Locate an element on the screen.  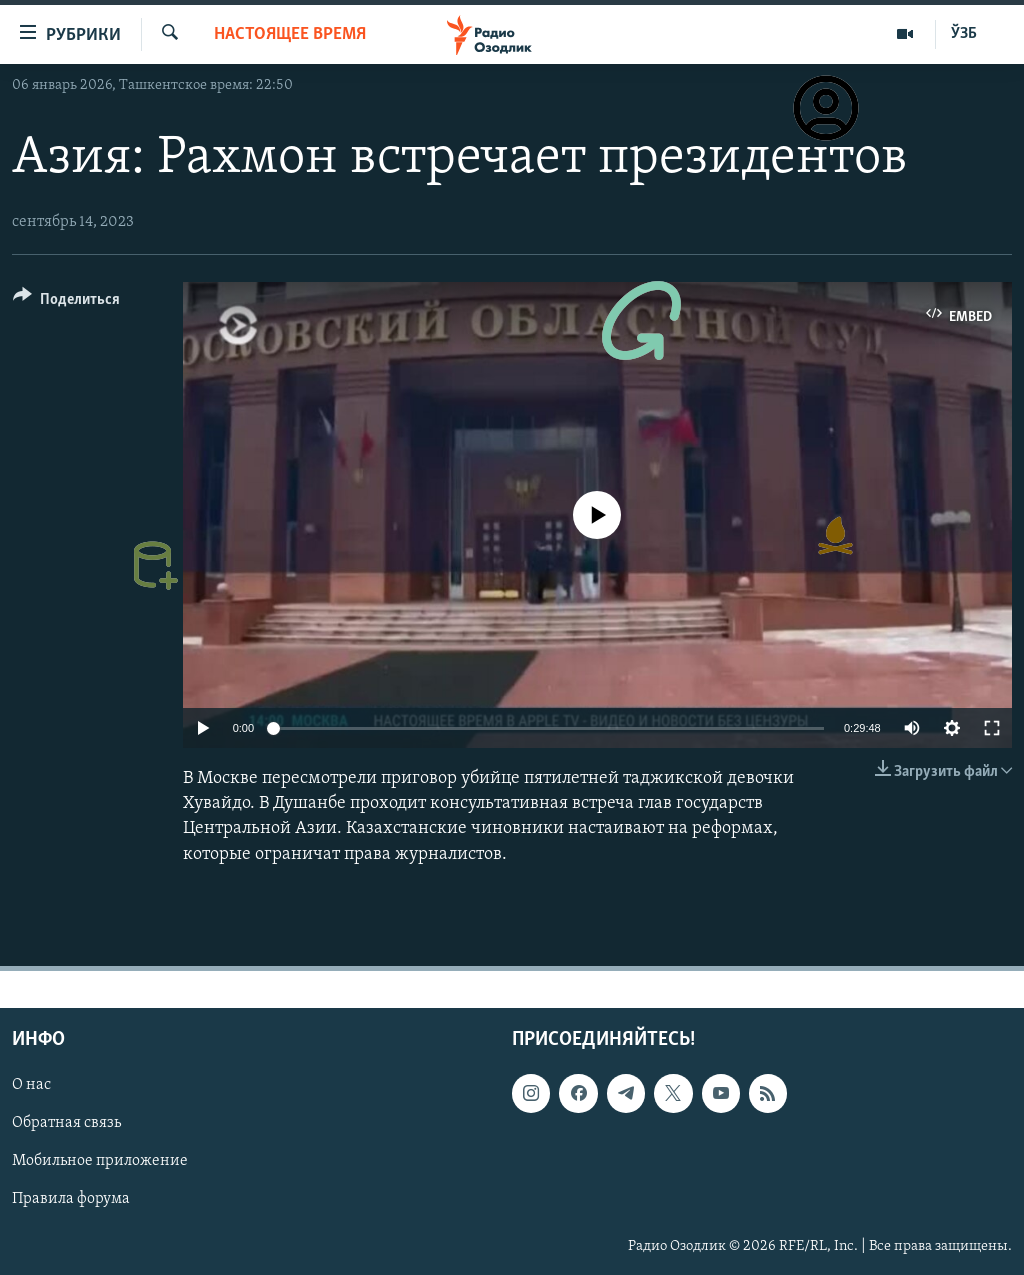
rotate object 360 degrees is located at coordinates (641, 320).